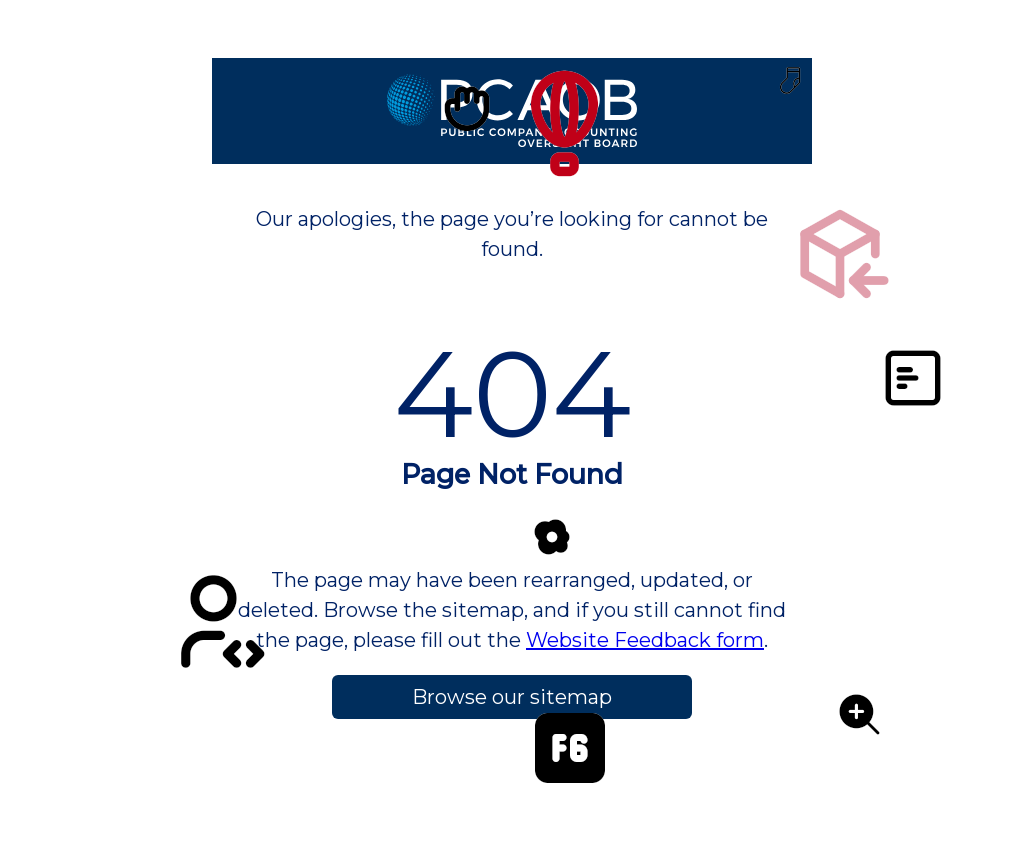 The image size is (1024, 847). What do you see at coordinates (552, 537) in the screenshot?
I see `indicates breakfast or morning meal options` at bounding box center [552, 537].